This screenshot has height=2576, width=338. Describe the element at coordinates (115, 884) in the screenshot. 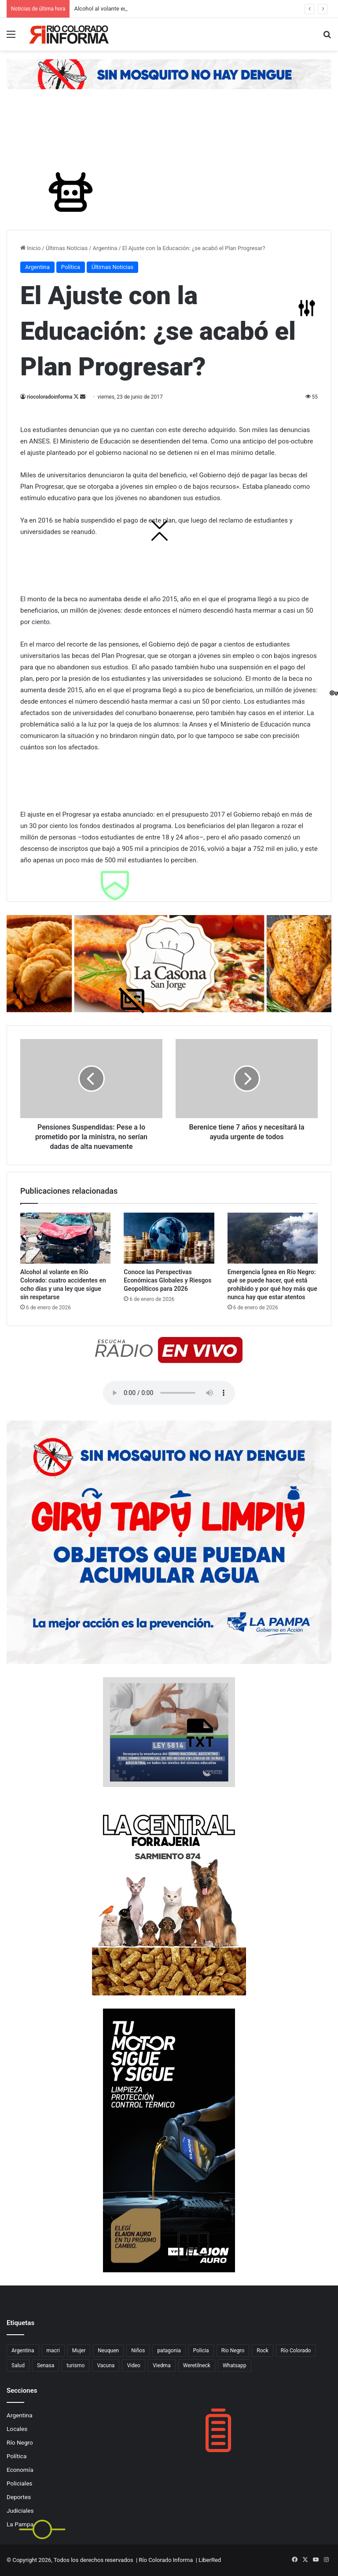

I see `access security or protection settings` at that location.